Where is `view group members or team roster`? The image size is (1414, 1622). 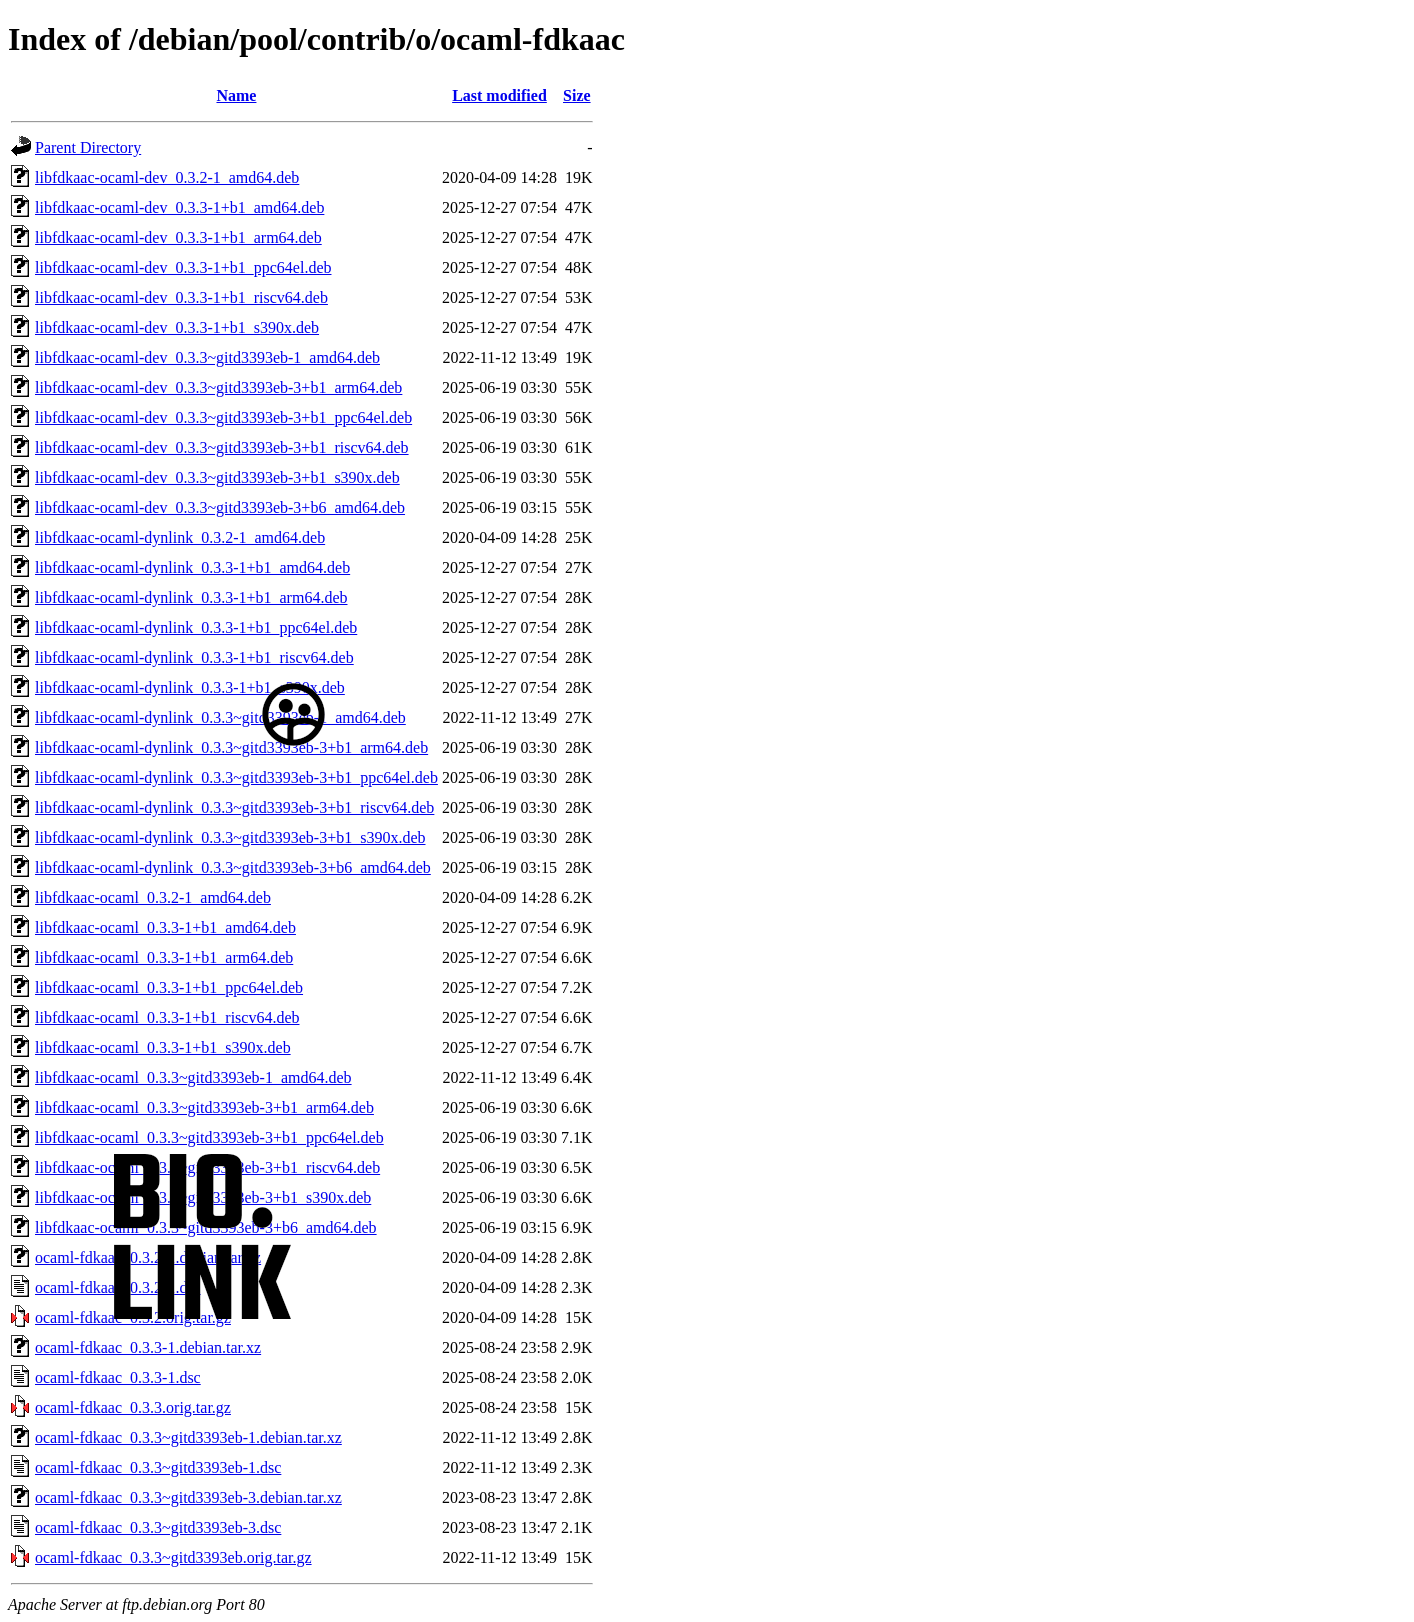 view group members or team roster is located at coordinates (293, 714).